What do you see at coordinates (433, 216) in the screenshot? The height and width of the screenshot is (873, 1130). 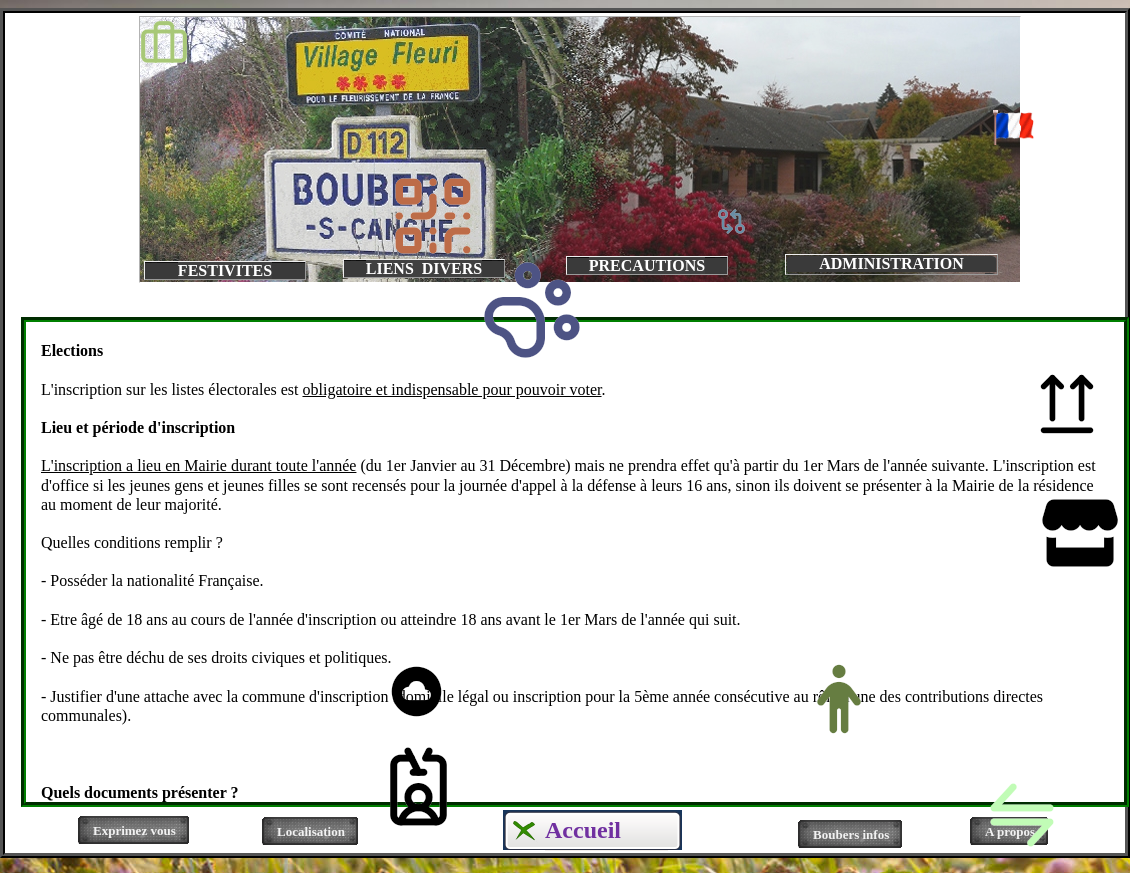 I see `scan or generate a QR code` at bounding box center [433, 216].